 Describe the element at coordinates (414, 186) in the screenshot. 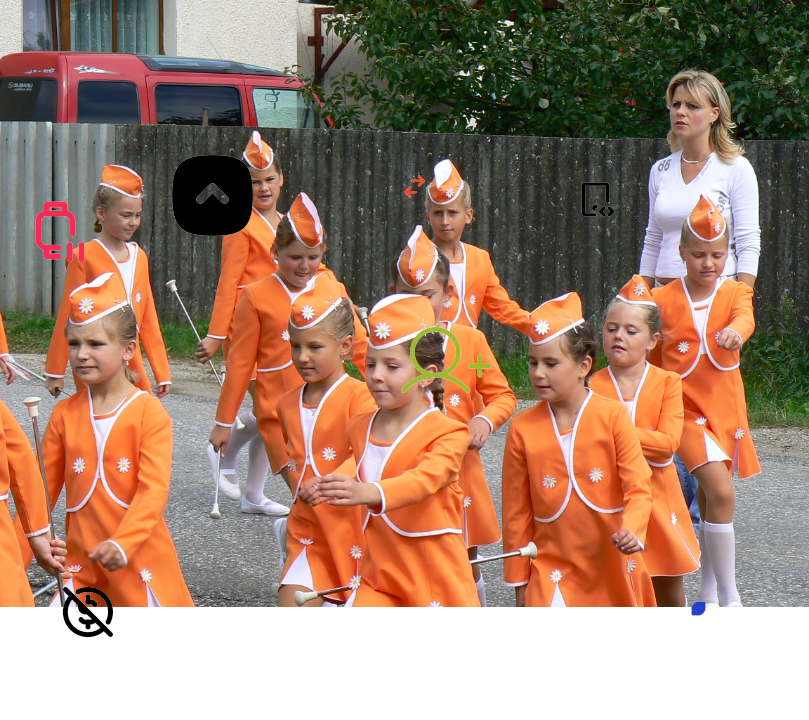

I see `swap or exchange items` at that location.